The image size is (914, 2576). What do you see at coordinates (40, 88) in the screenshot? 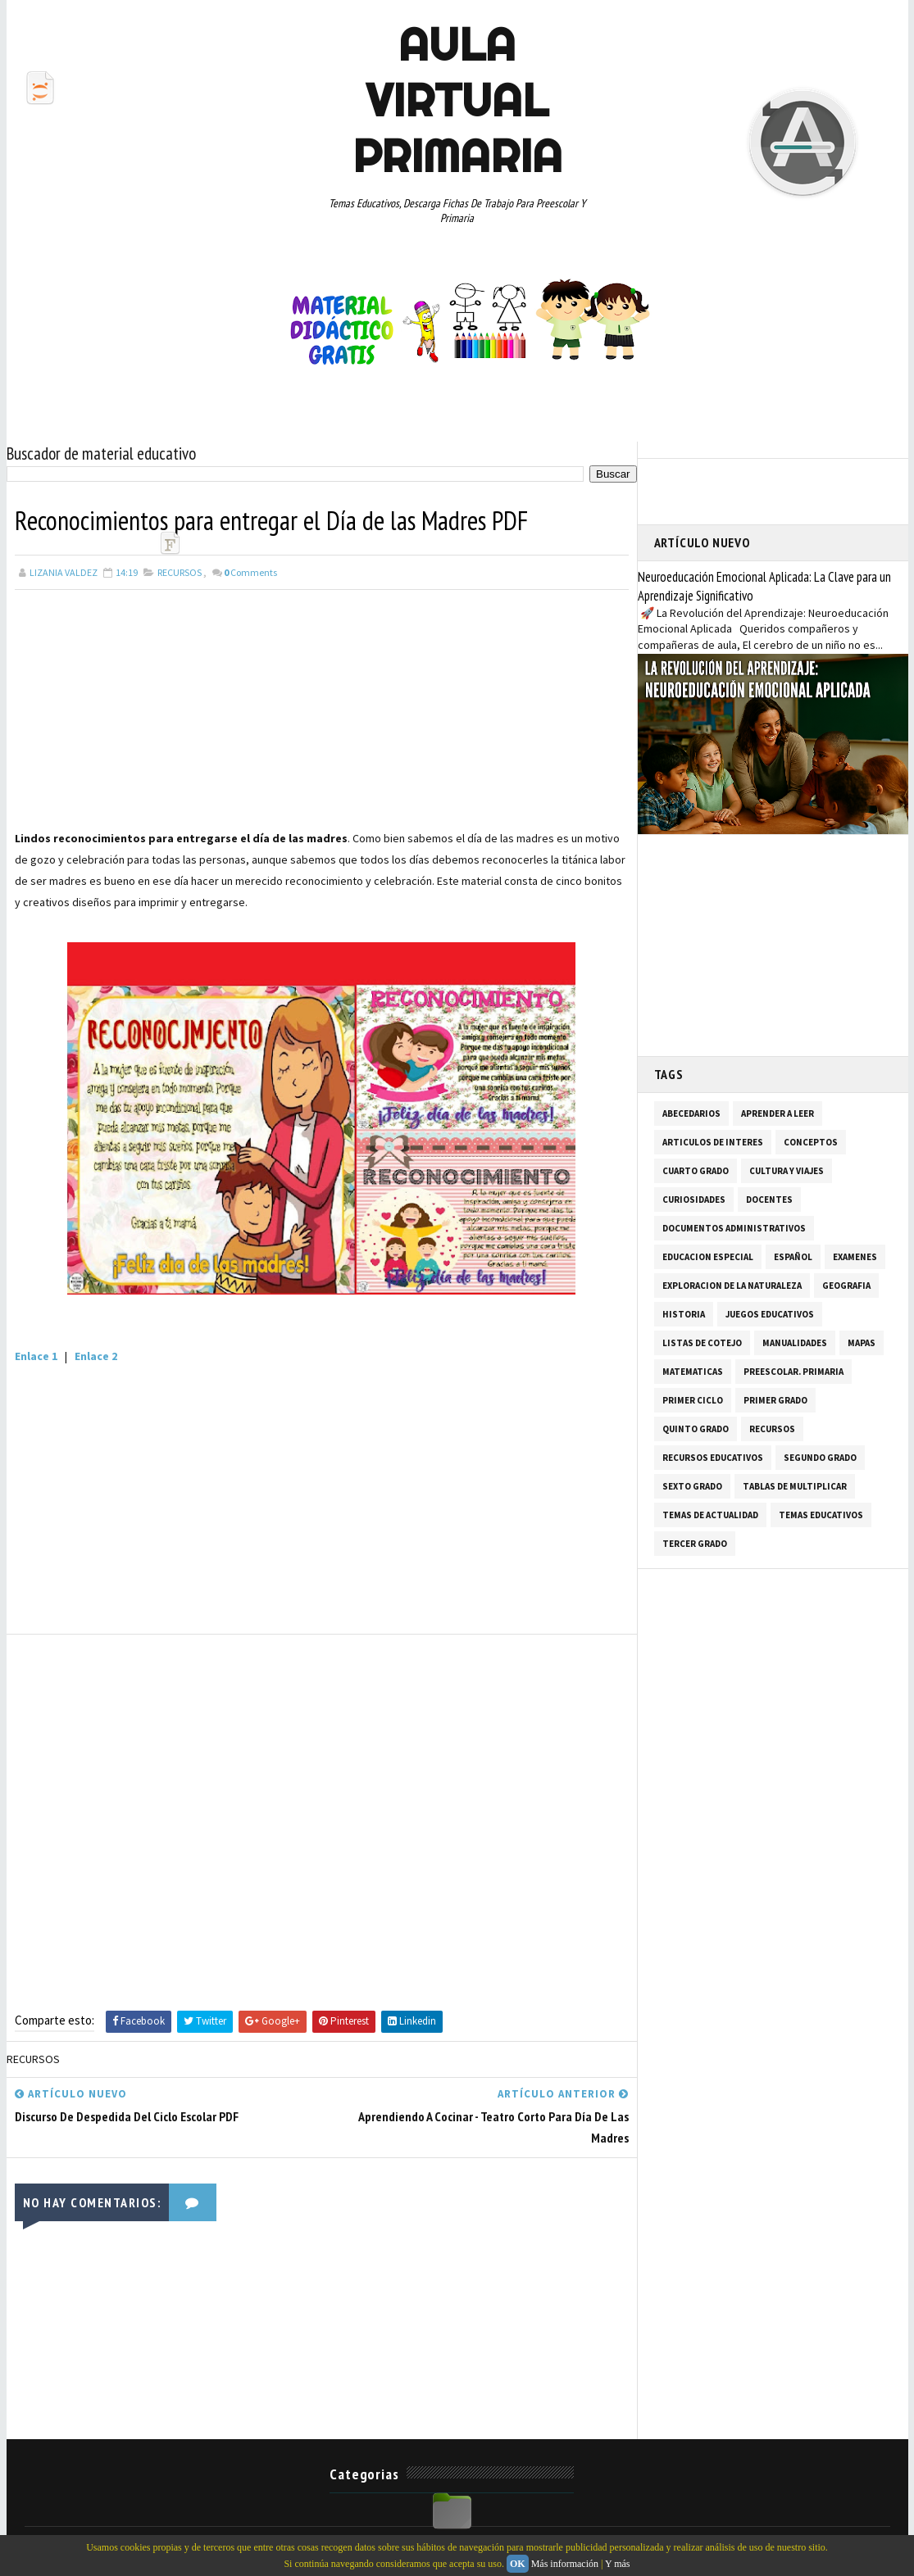
I see `jupyter notebook file` at bounding box center [40, 88].